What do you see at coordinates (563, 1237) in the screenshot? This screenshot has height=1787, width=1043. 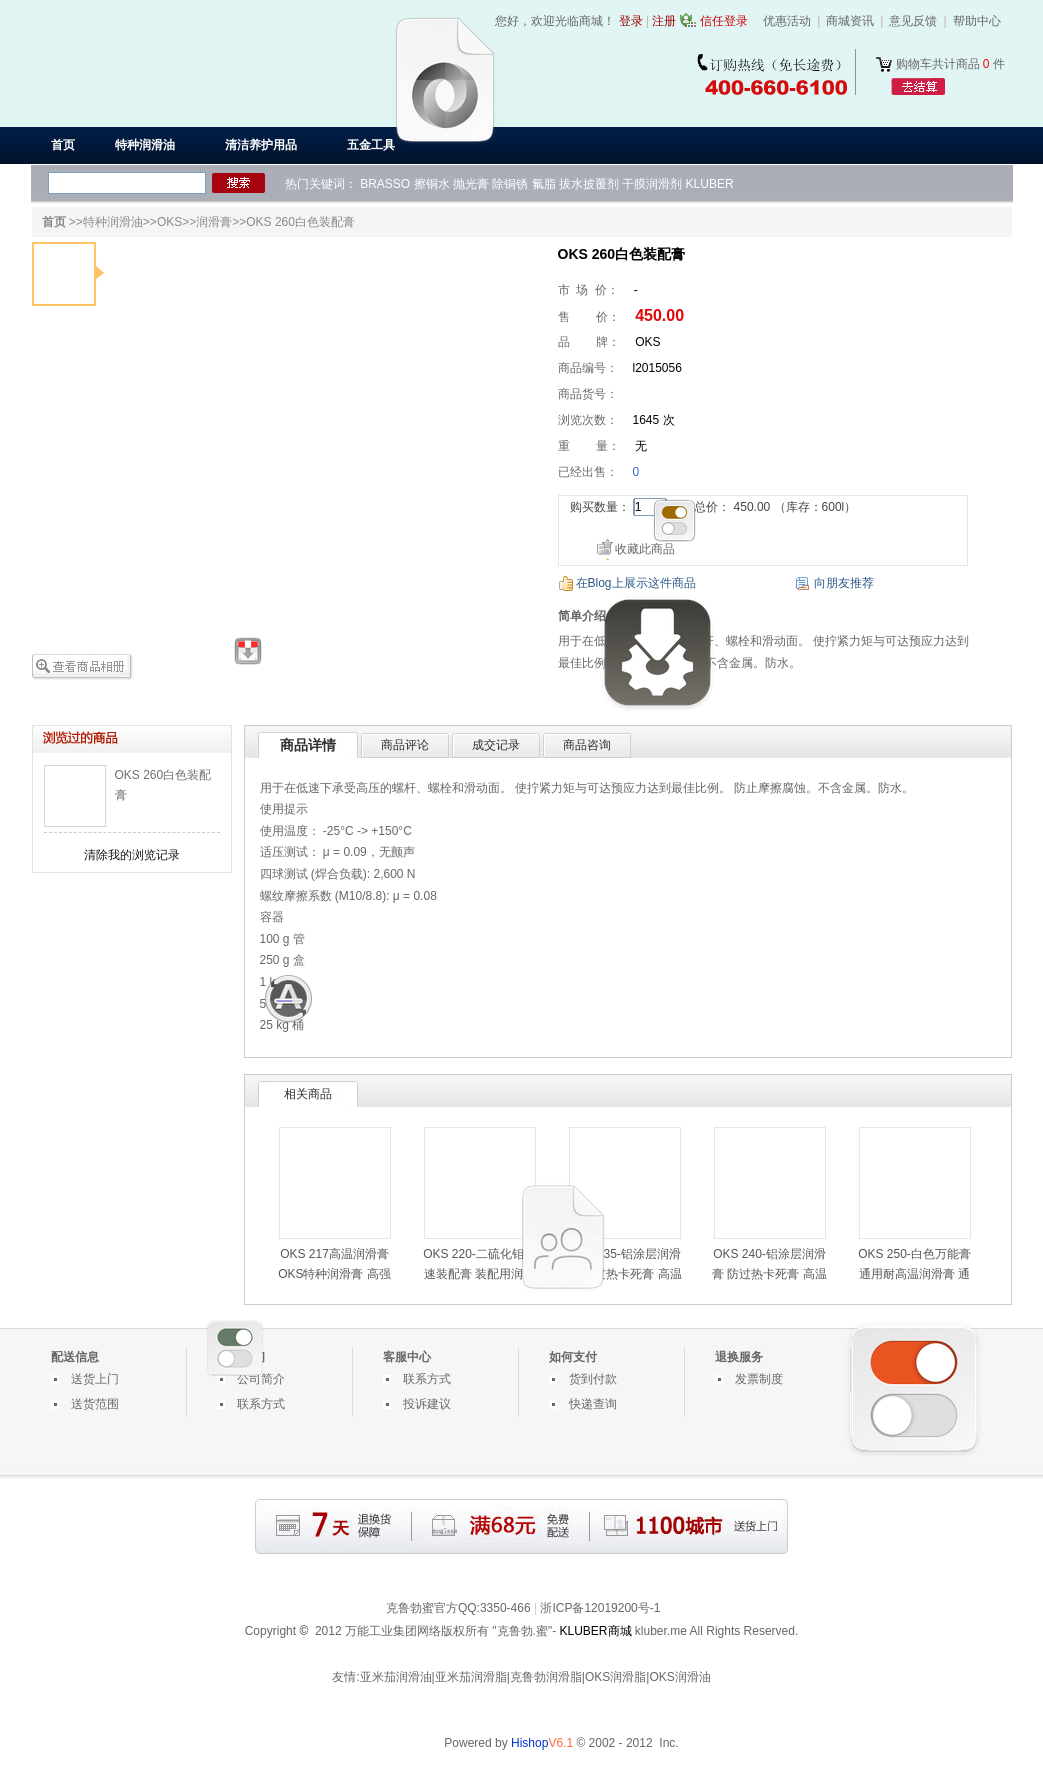 I see `indicates a file containing author or contributor information` at bounding box center [563, 1237].